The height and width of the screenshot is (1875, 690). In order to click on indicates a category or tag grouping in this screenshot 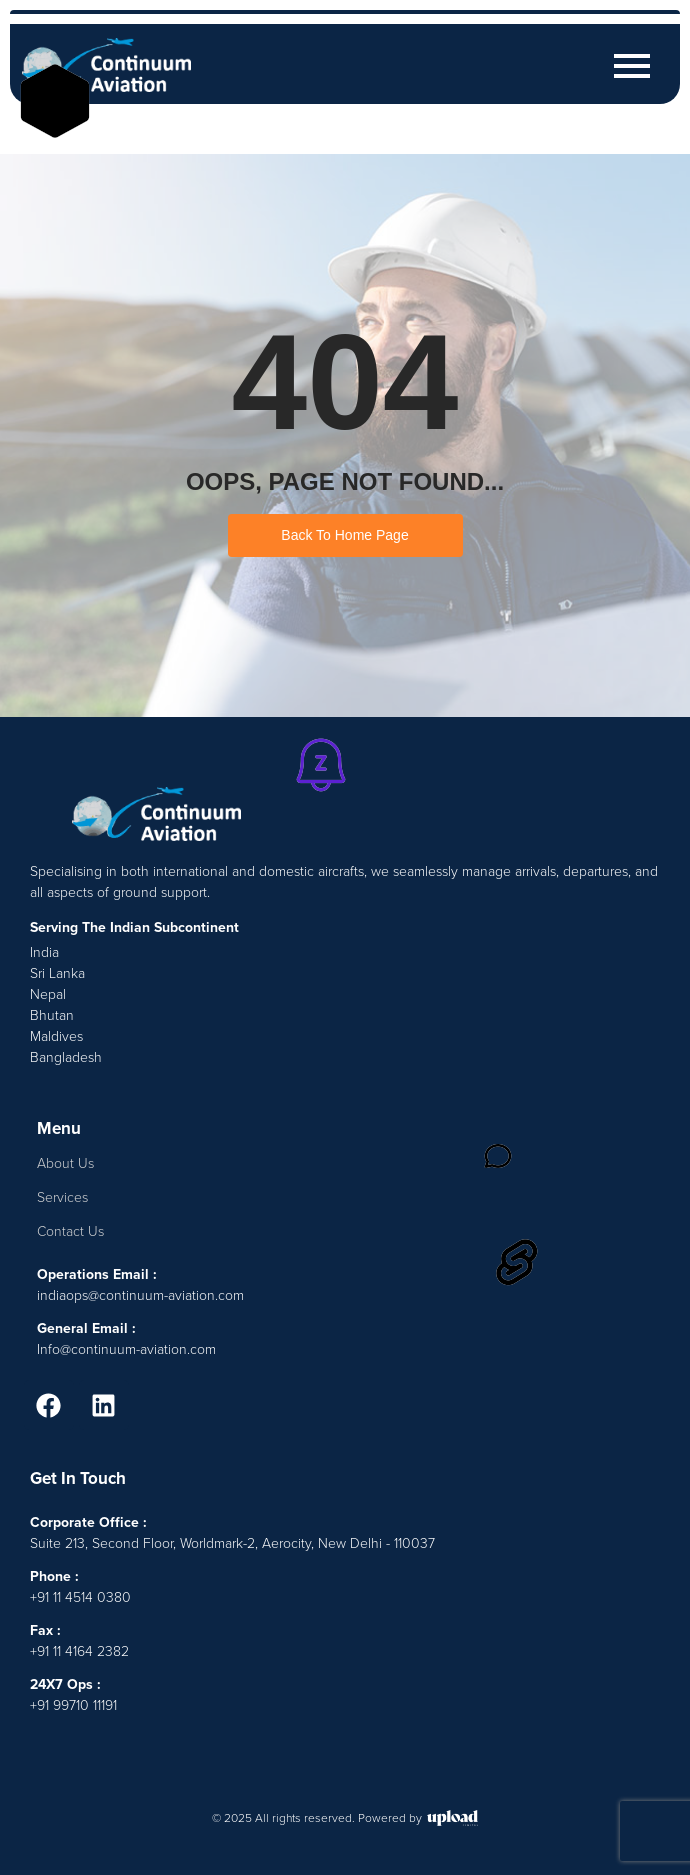, I will do `click(55, 101)`.